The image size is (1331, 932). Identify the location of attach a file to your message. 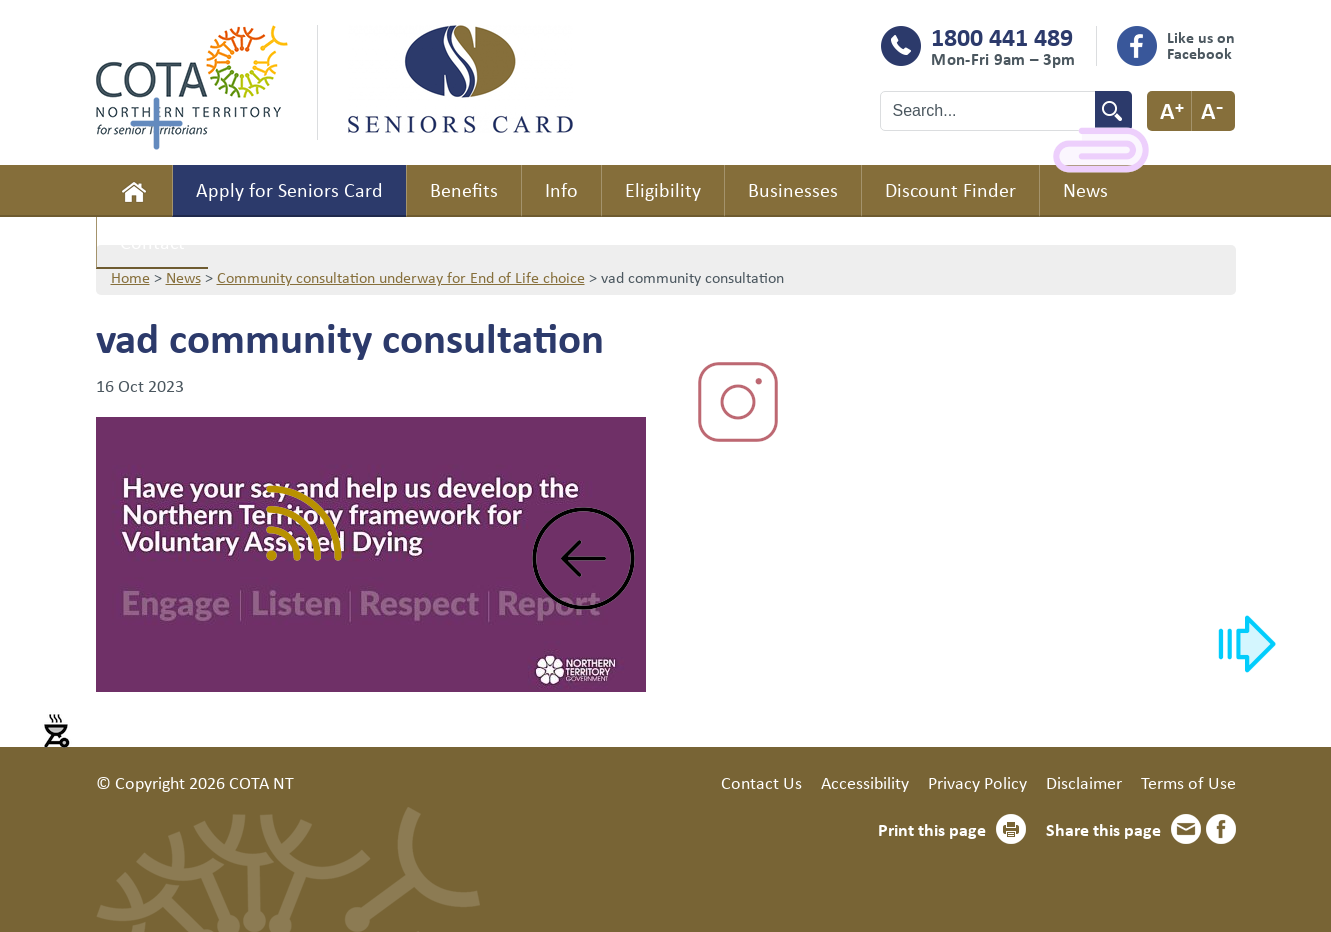
(1101, 150).